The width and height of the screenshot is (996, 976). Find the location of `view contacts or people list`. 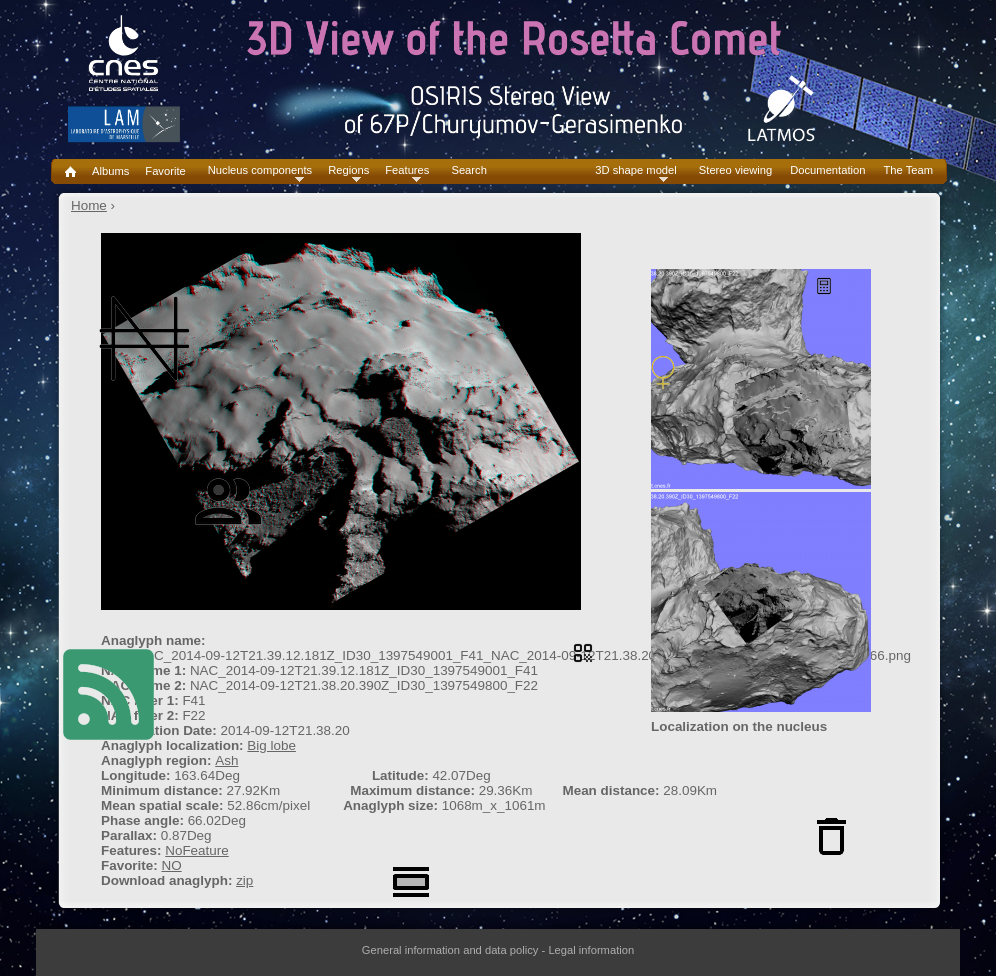

view contacts or people list is located at coordinates (228, 501).